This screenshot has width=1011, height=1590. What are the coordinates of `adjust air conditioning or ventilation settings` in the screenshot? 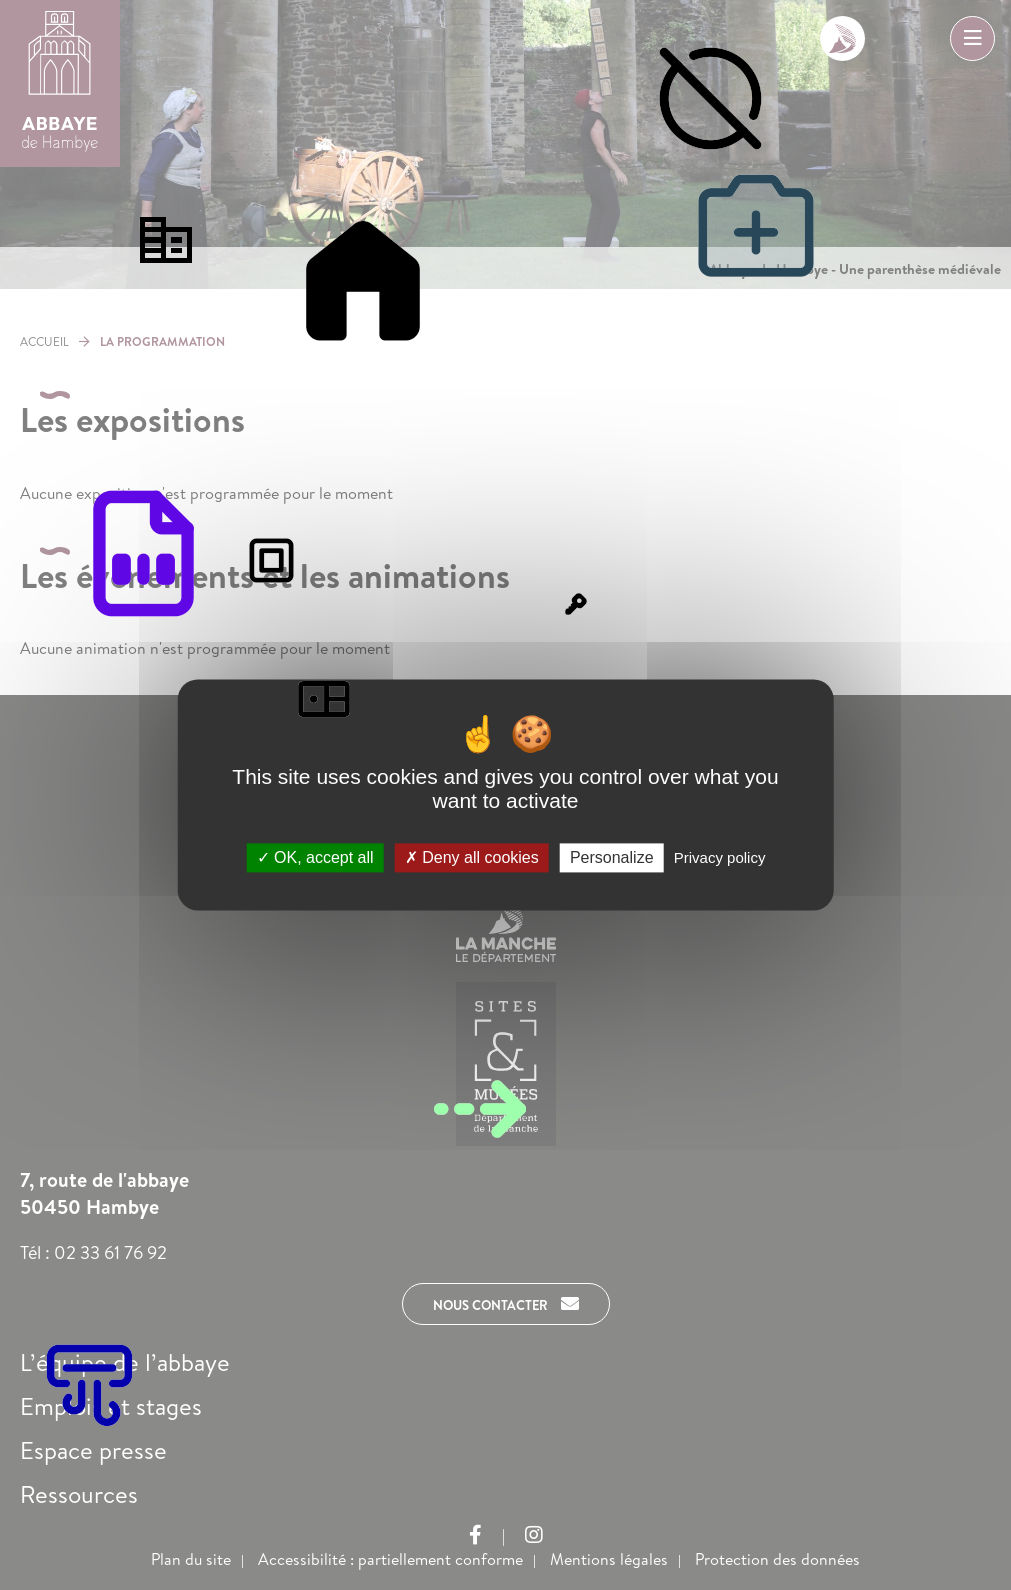 It's located at (89, 1383).